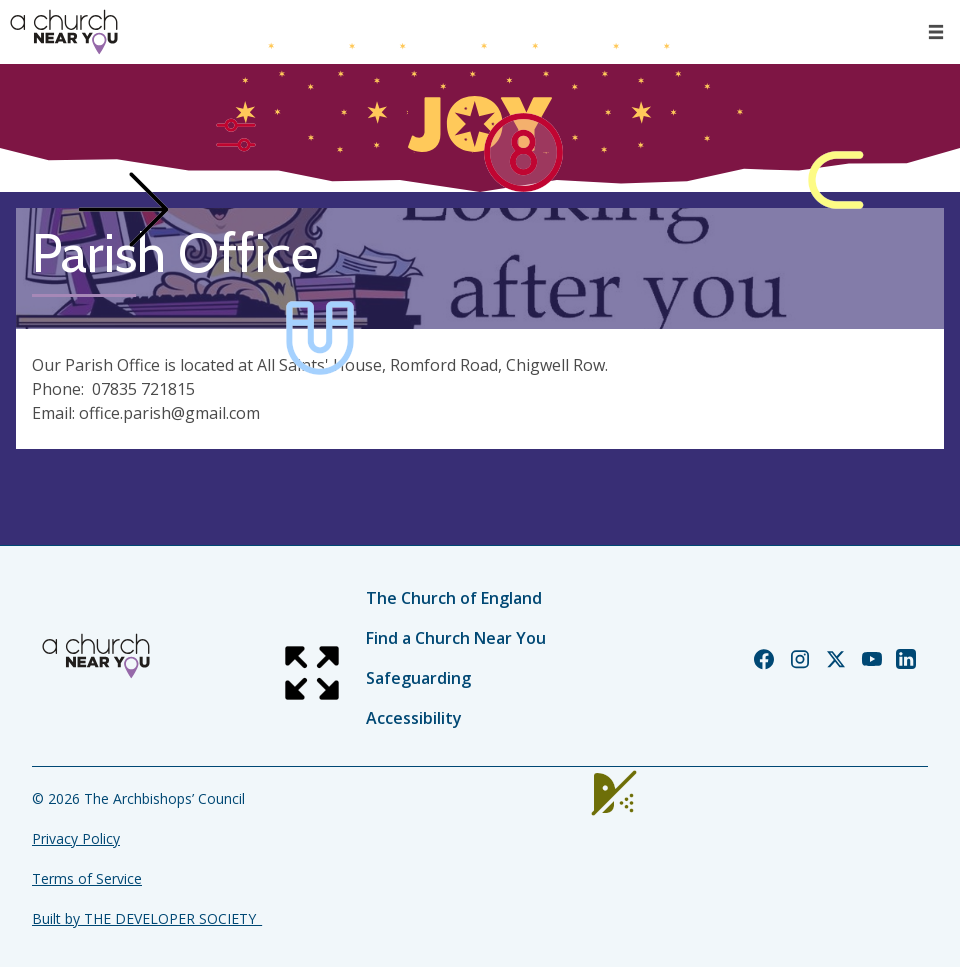 The image size is (960, 967). Describe the element at coordinates (523, 152) in the screenshot. I see `indicates item number eight in a list or sequence` at that location.